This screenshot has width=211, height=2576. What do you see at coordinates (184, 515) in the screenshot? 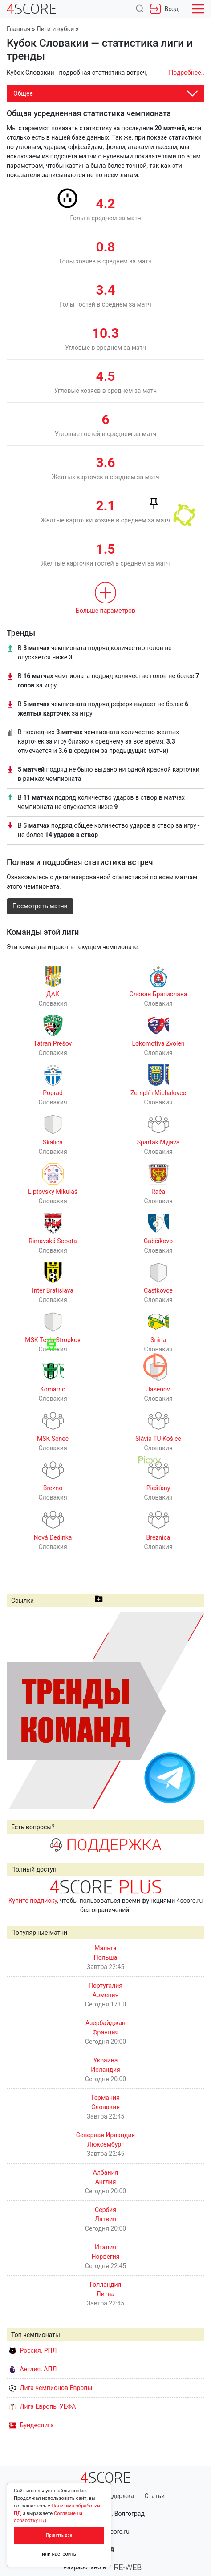
I see `hornbill brand logo` at bounding box center [184, 515].